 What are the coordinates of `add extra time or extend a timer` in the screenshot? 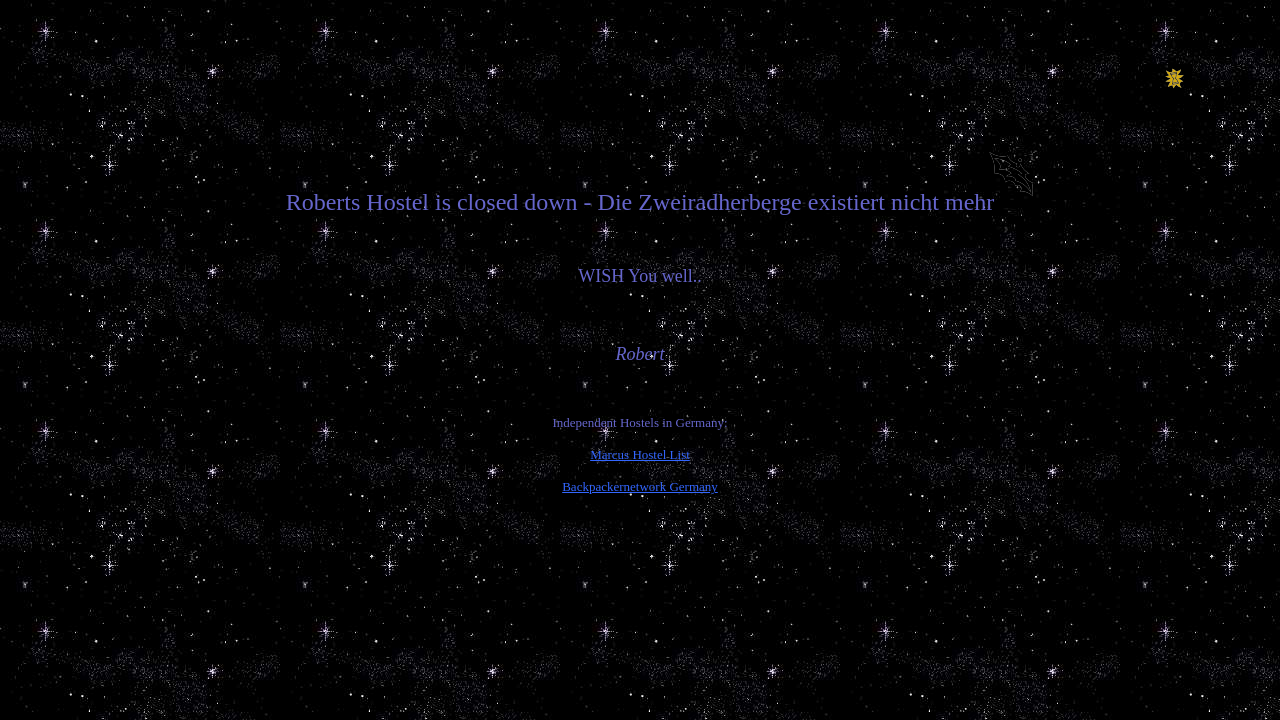 It's located at (1174, 78).